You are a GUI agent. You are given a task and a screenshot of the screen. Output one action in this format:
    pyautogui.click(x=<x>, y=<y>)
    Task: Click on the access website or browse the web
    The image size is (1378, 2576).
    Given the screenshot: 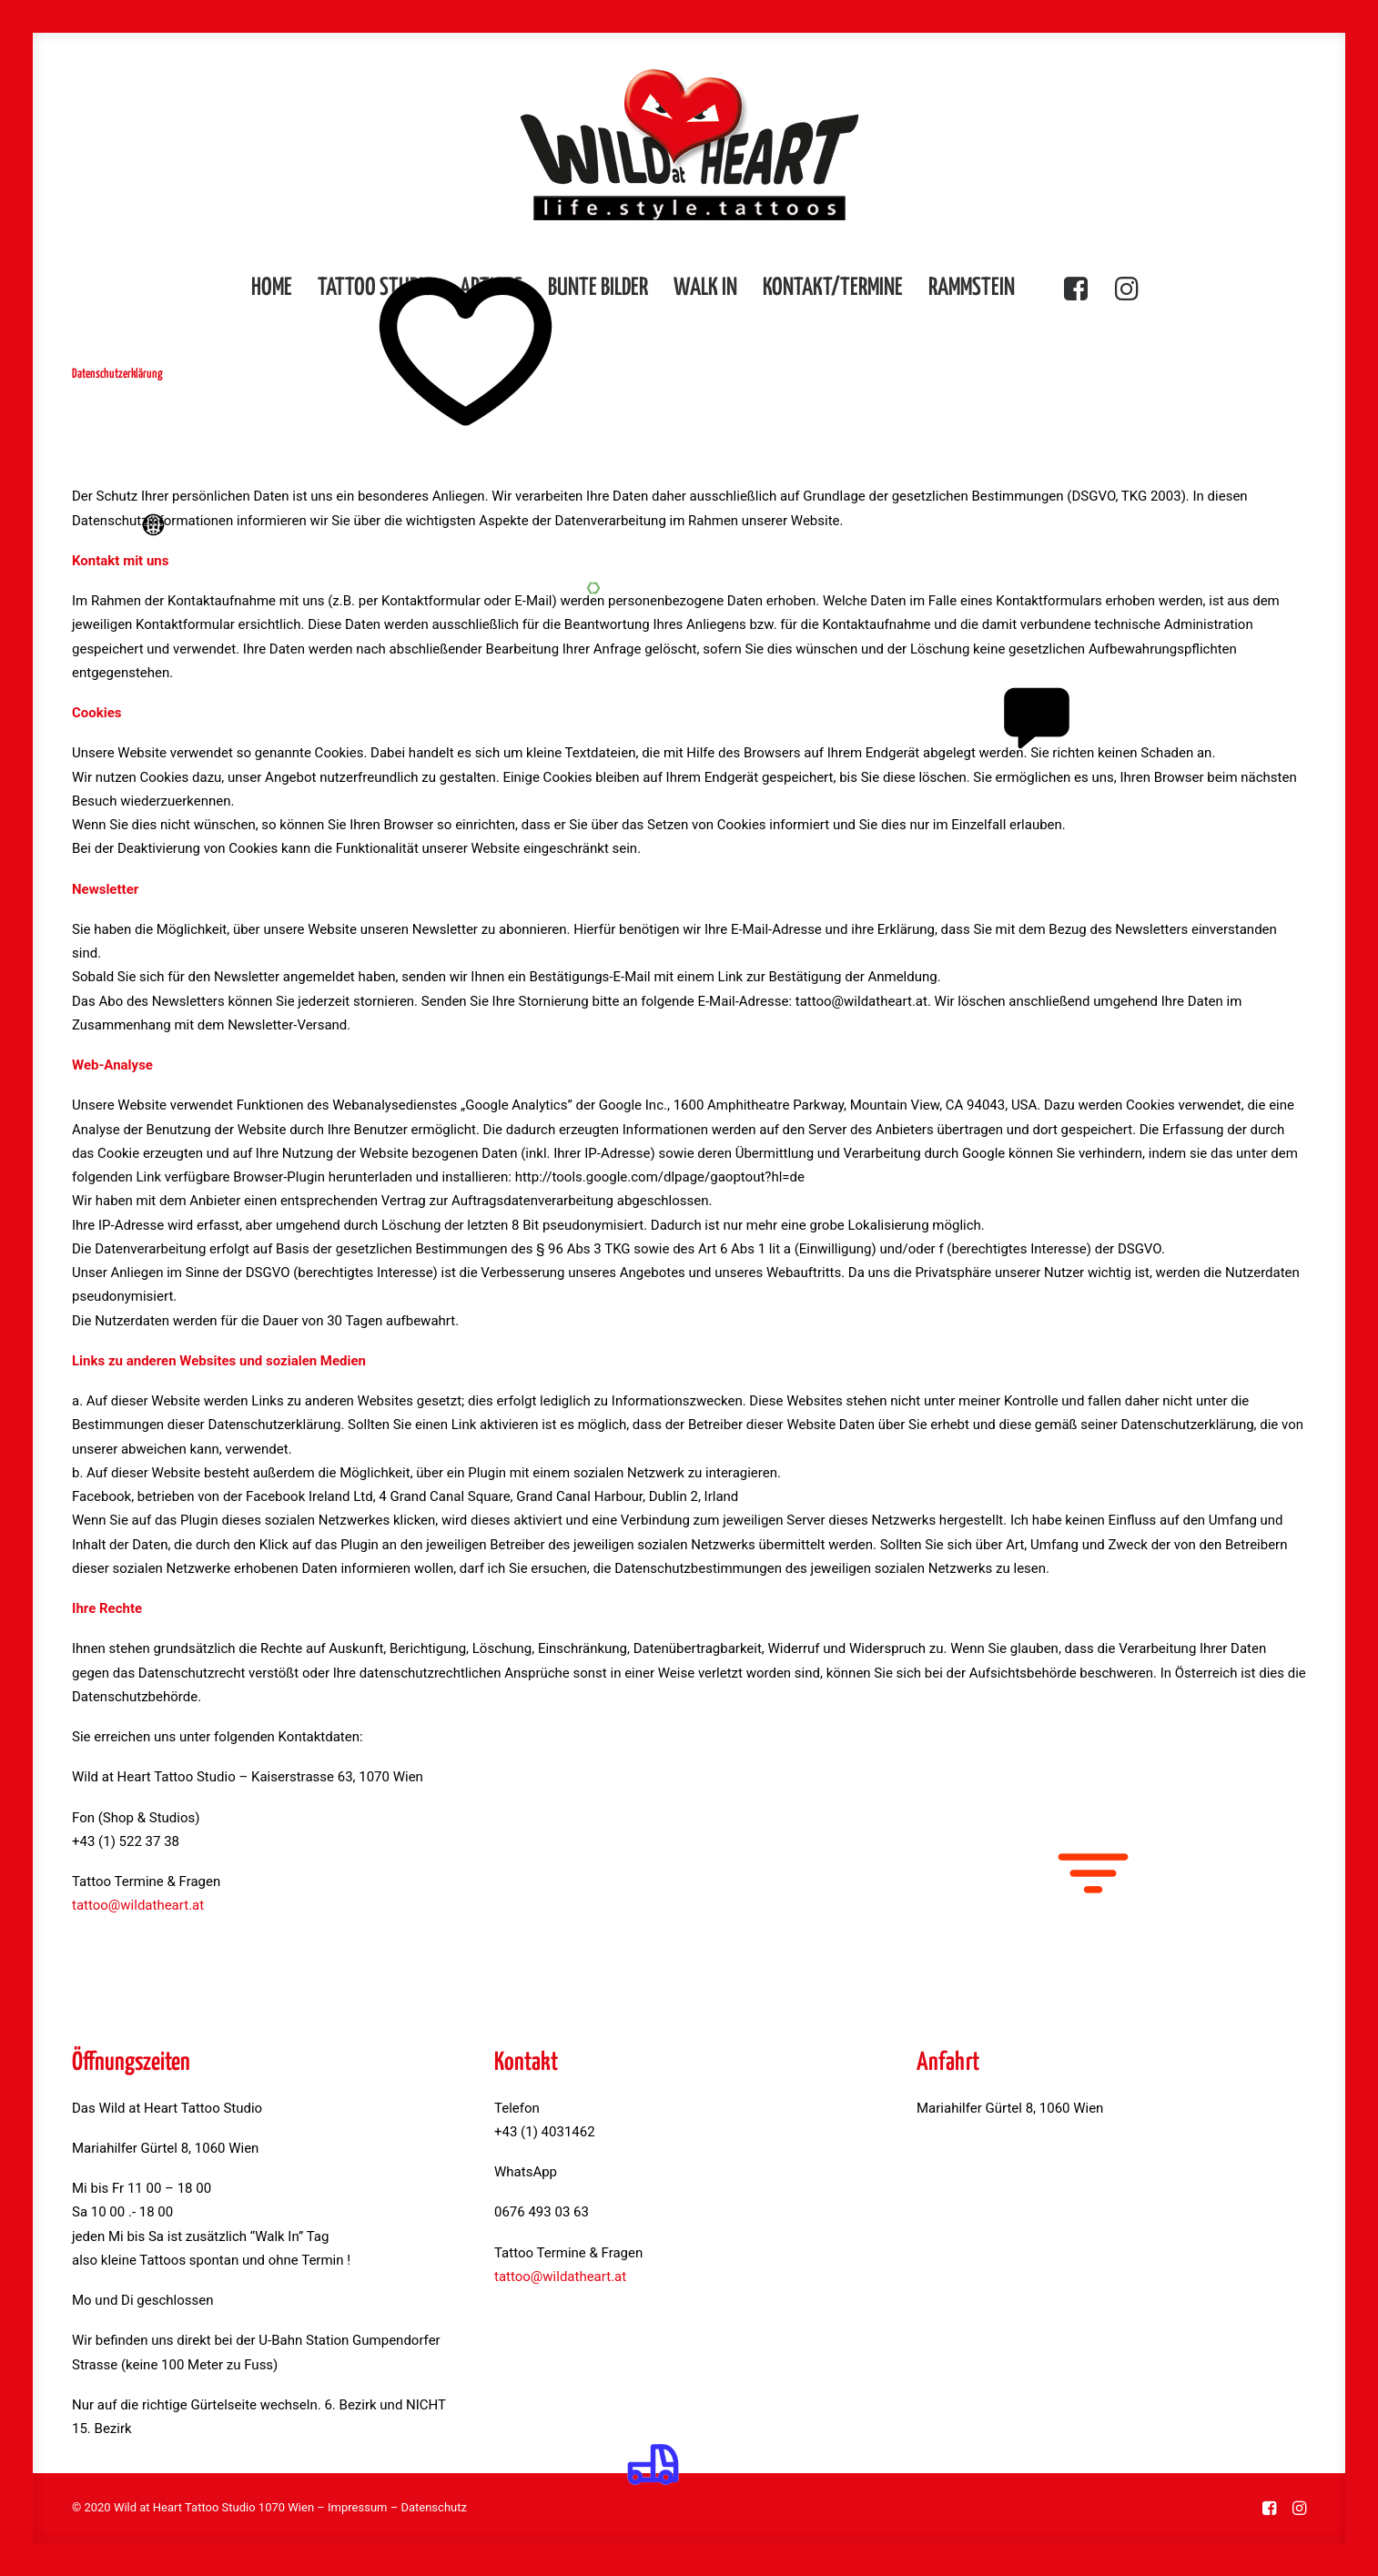 What is the action you would take?
    pyautogui.click(x=153, y=524)
    